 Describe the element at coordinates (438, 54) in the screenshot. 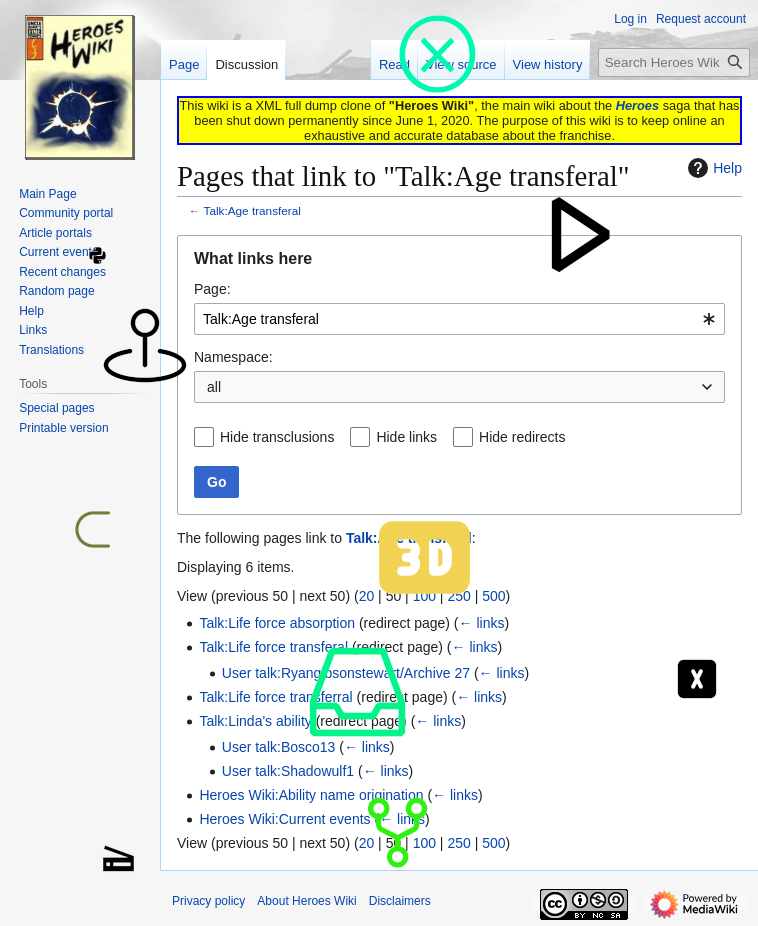

I see `indicates an error or failed action` at that location.